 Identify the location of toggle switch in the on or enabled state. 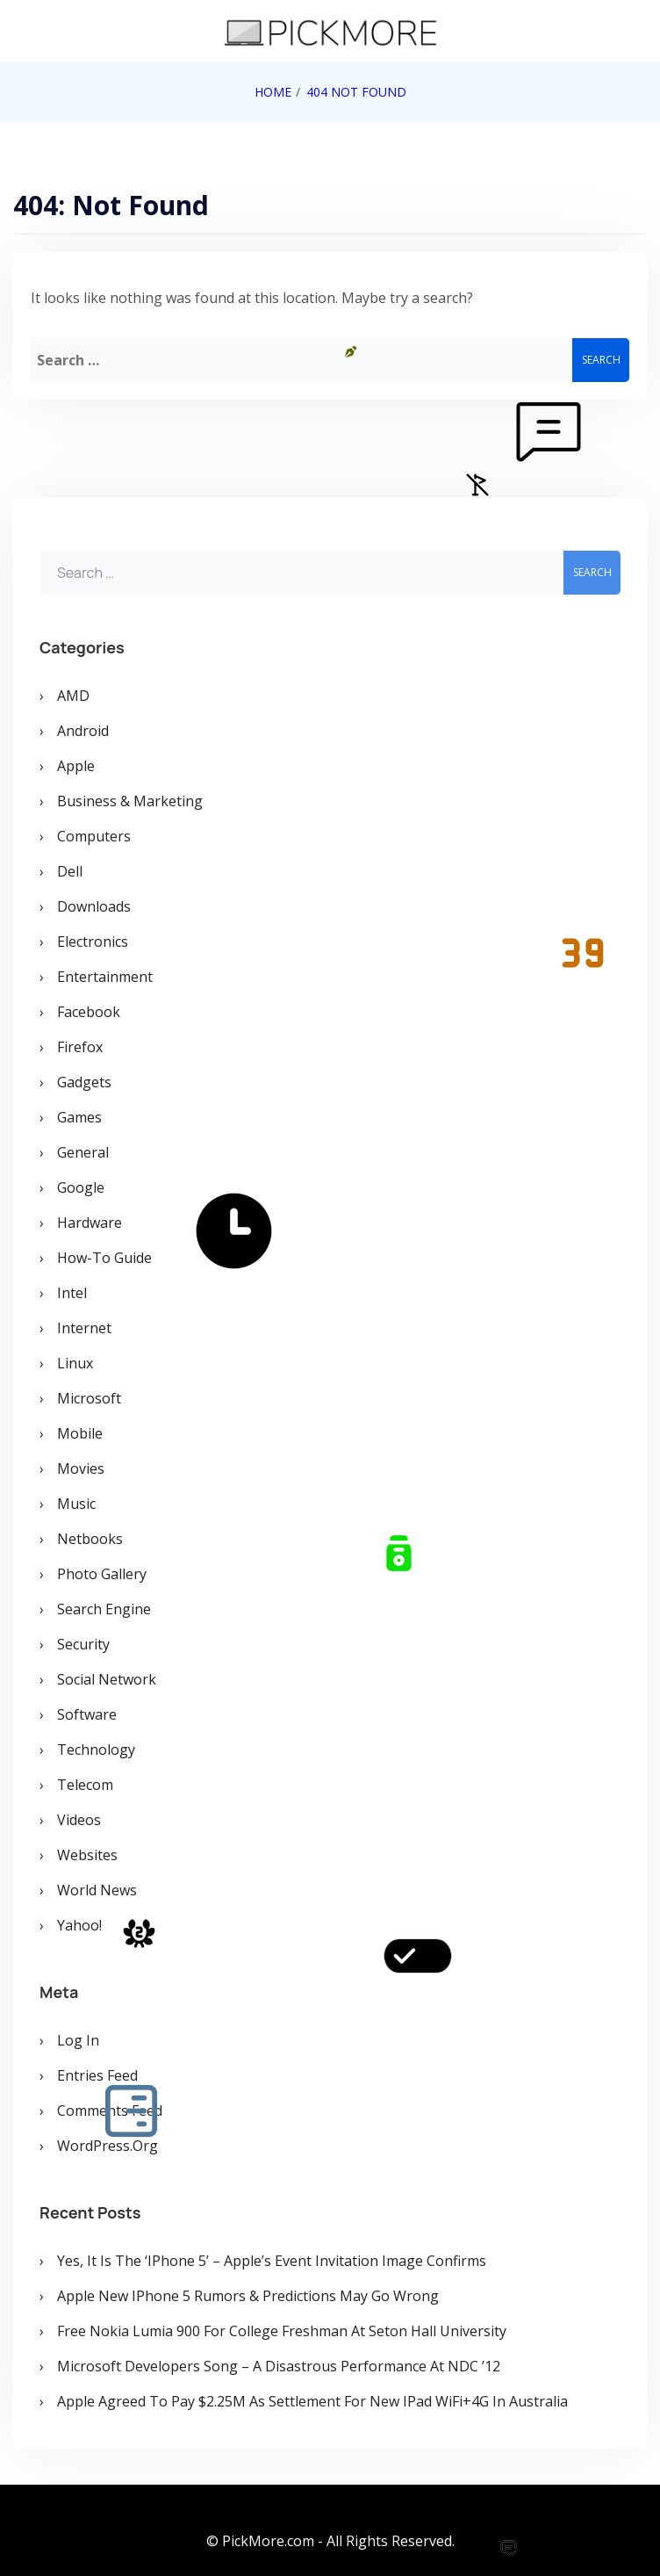
(418, 1956).